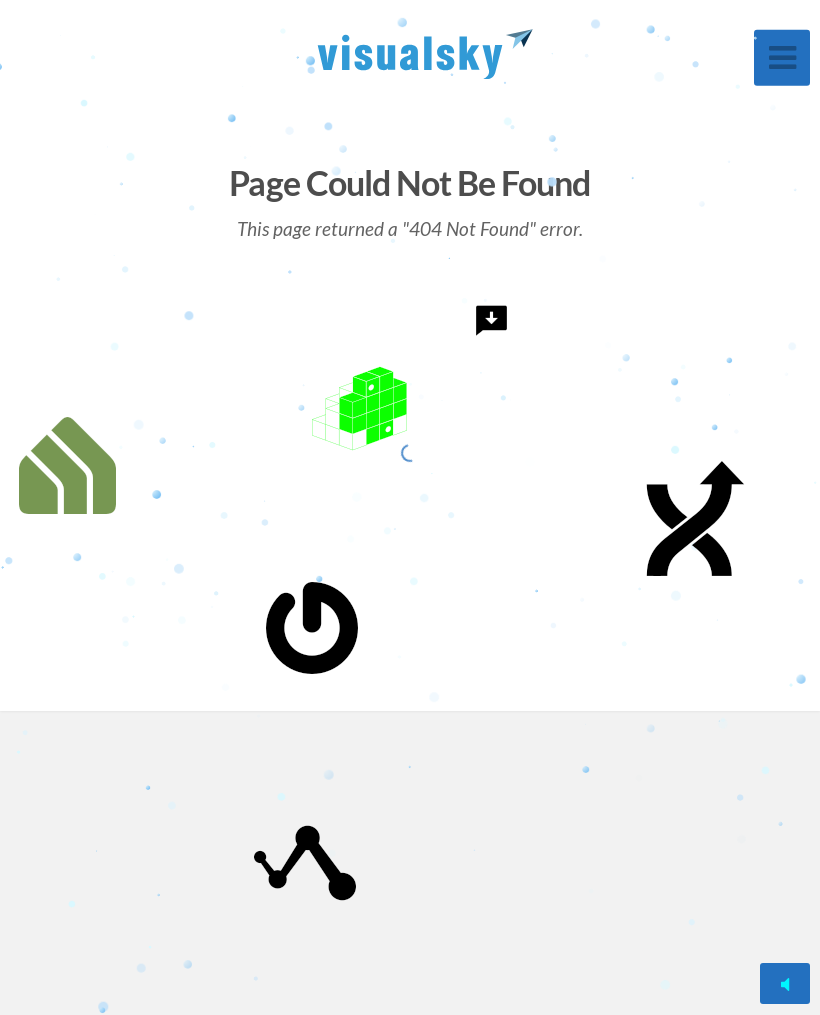 The width and height of the screenshot is (820, 1015). Describe the element at coordinates (491, 319) in the screenshot. I see `download chat history` at that location.